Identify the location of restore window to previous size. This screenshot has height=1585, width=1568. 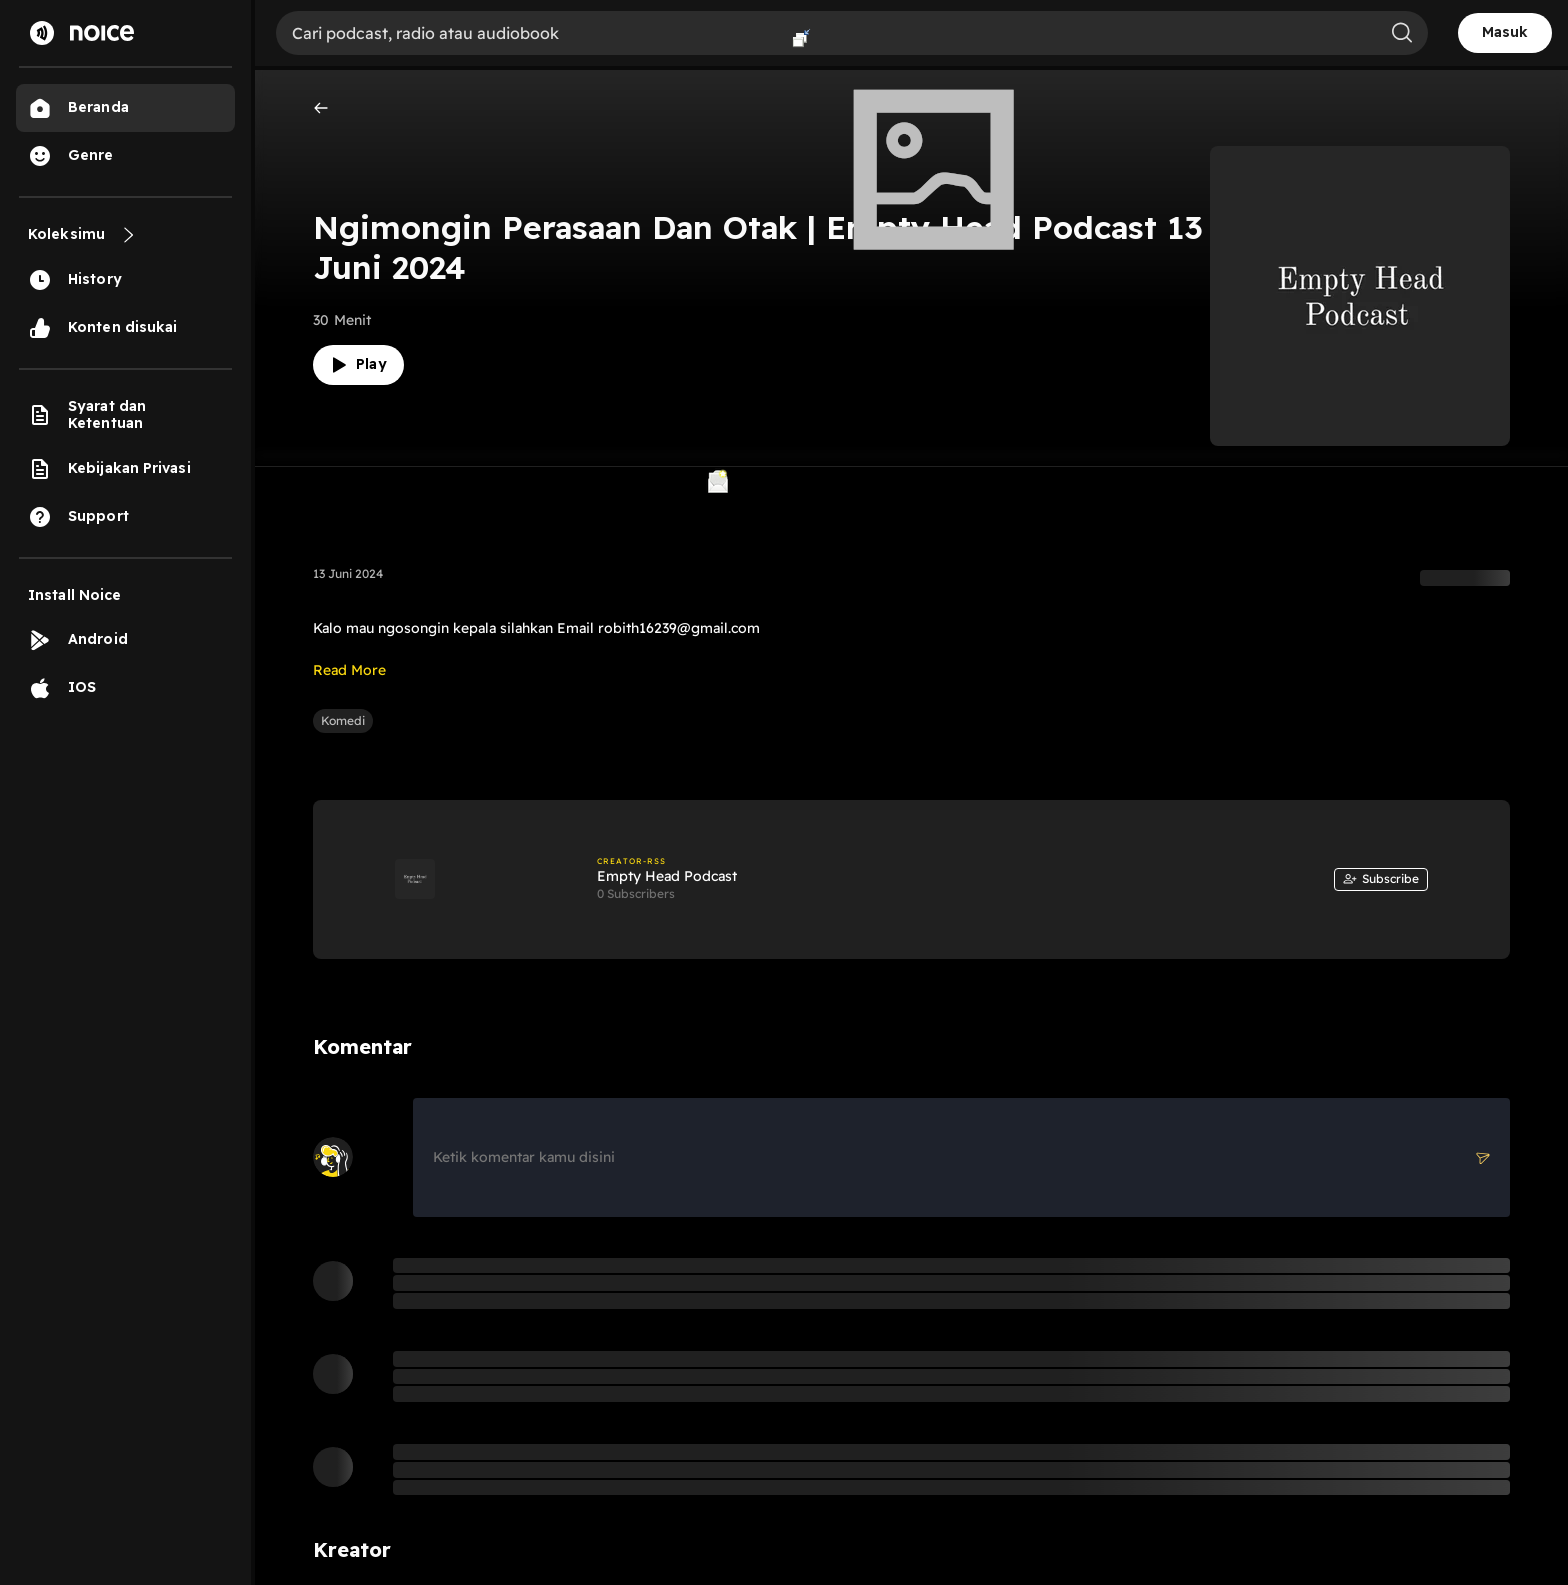
(801, 38).